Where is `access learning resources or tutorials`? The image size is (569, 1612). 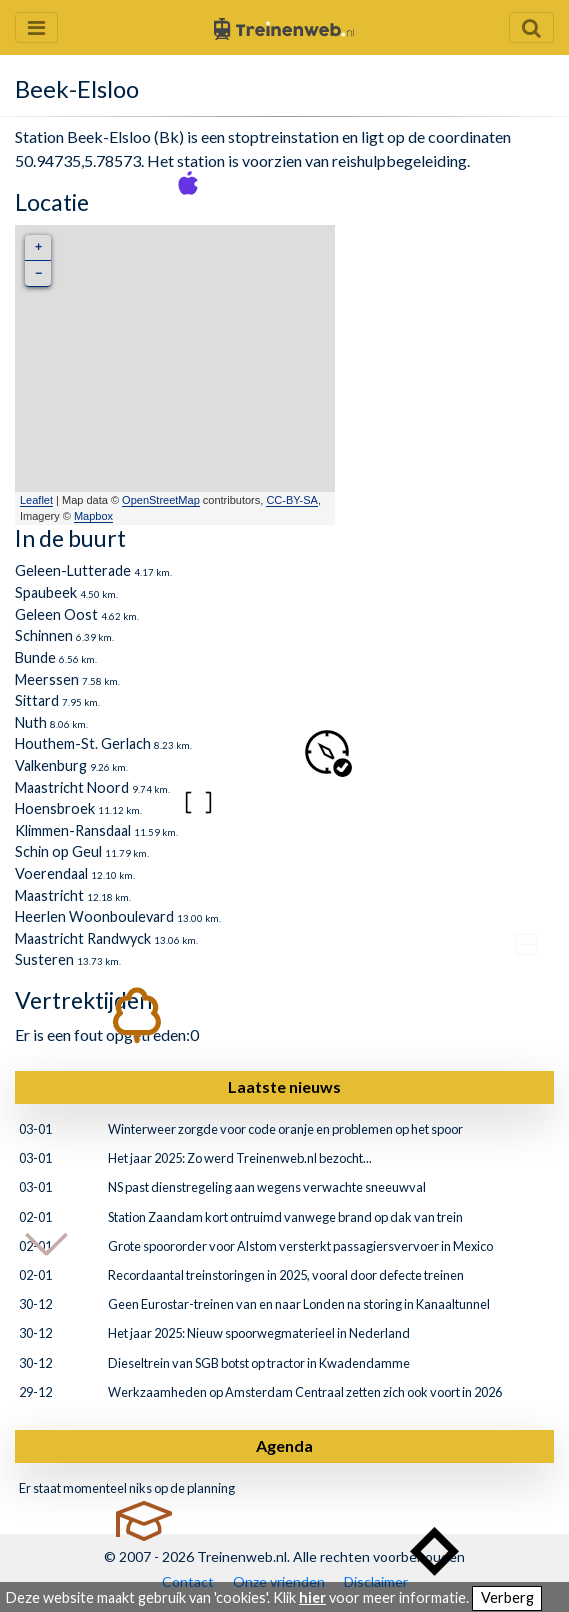 access learning resources or tutorials is located at coordinates (144, 1521).